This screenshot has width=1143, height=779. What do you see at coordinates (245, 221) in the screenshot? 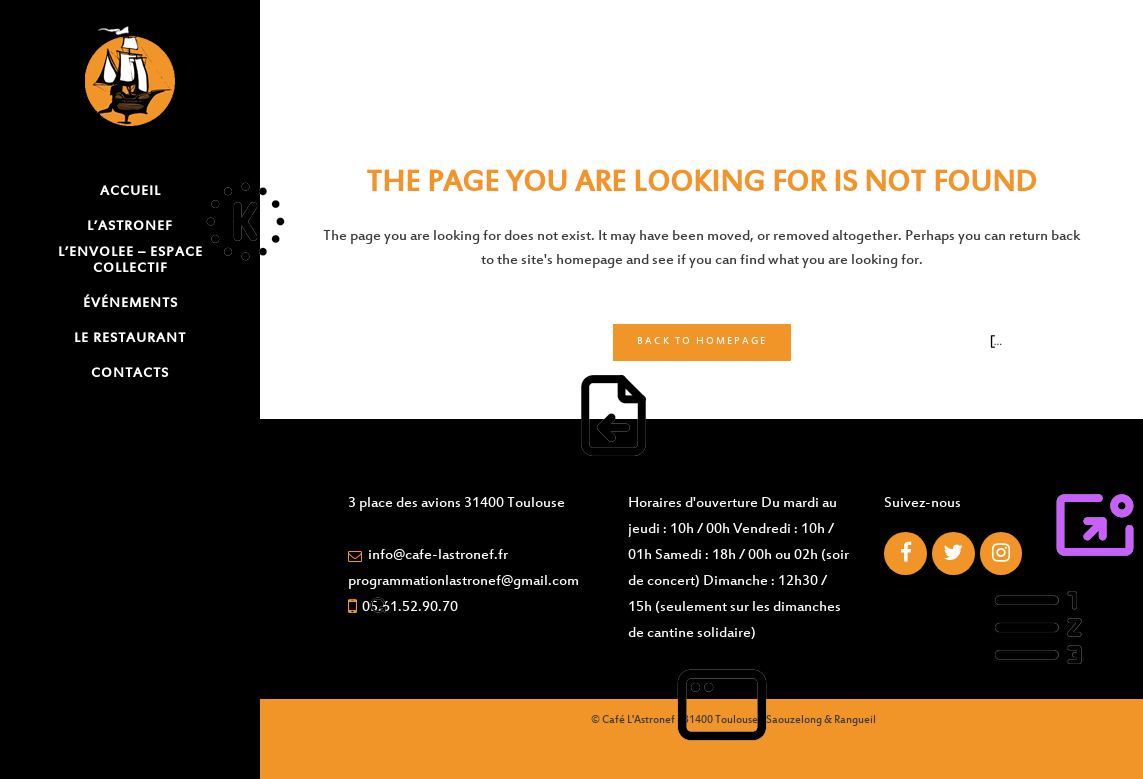
I see `indicates a keyboard shortcut or hotkey` at bounding box center [245, 221].